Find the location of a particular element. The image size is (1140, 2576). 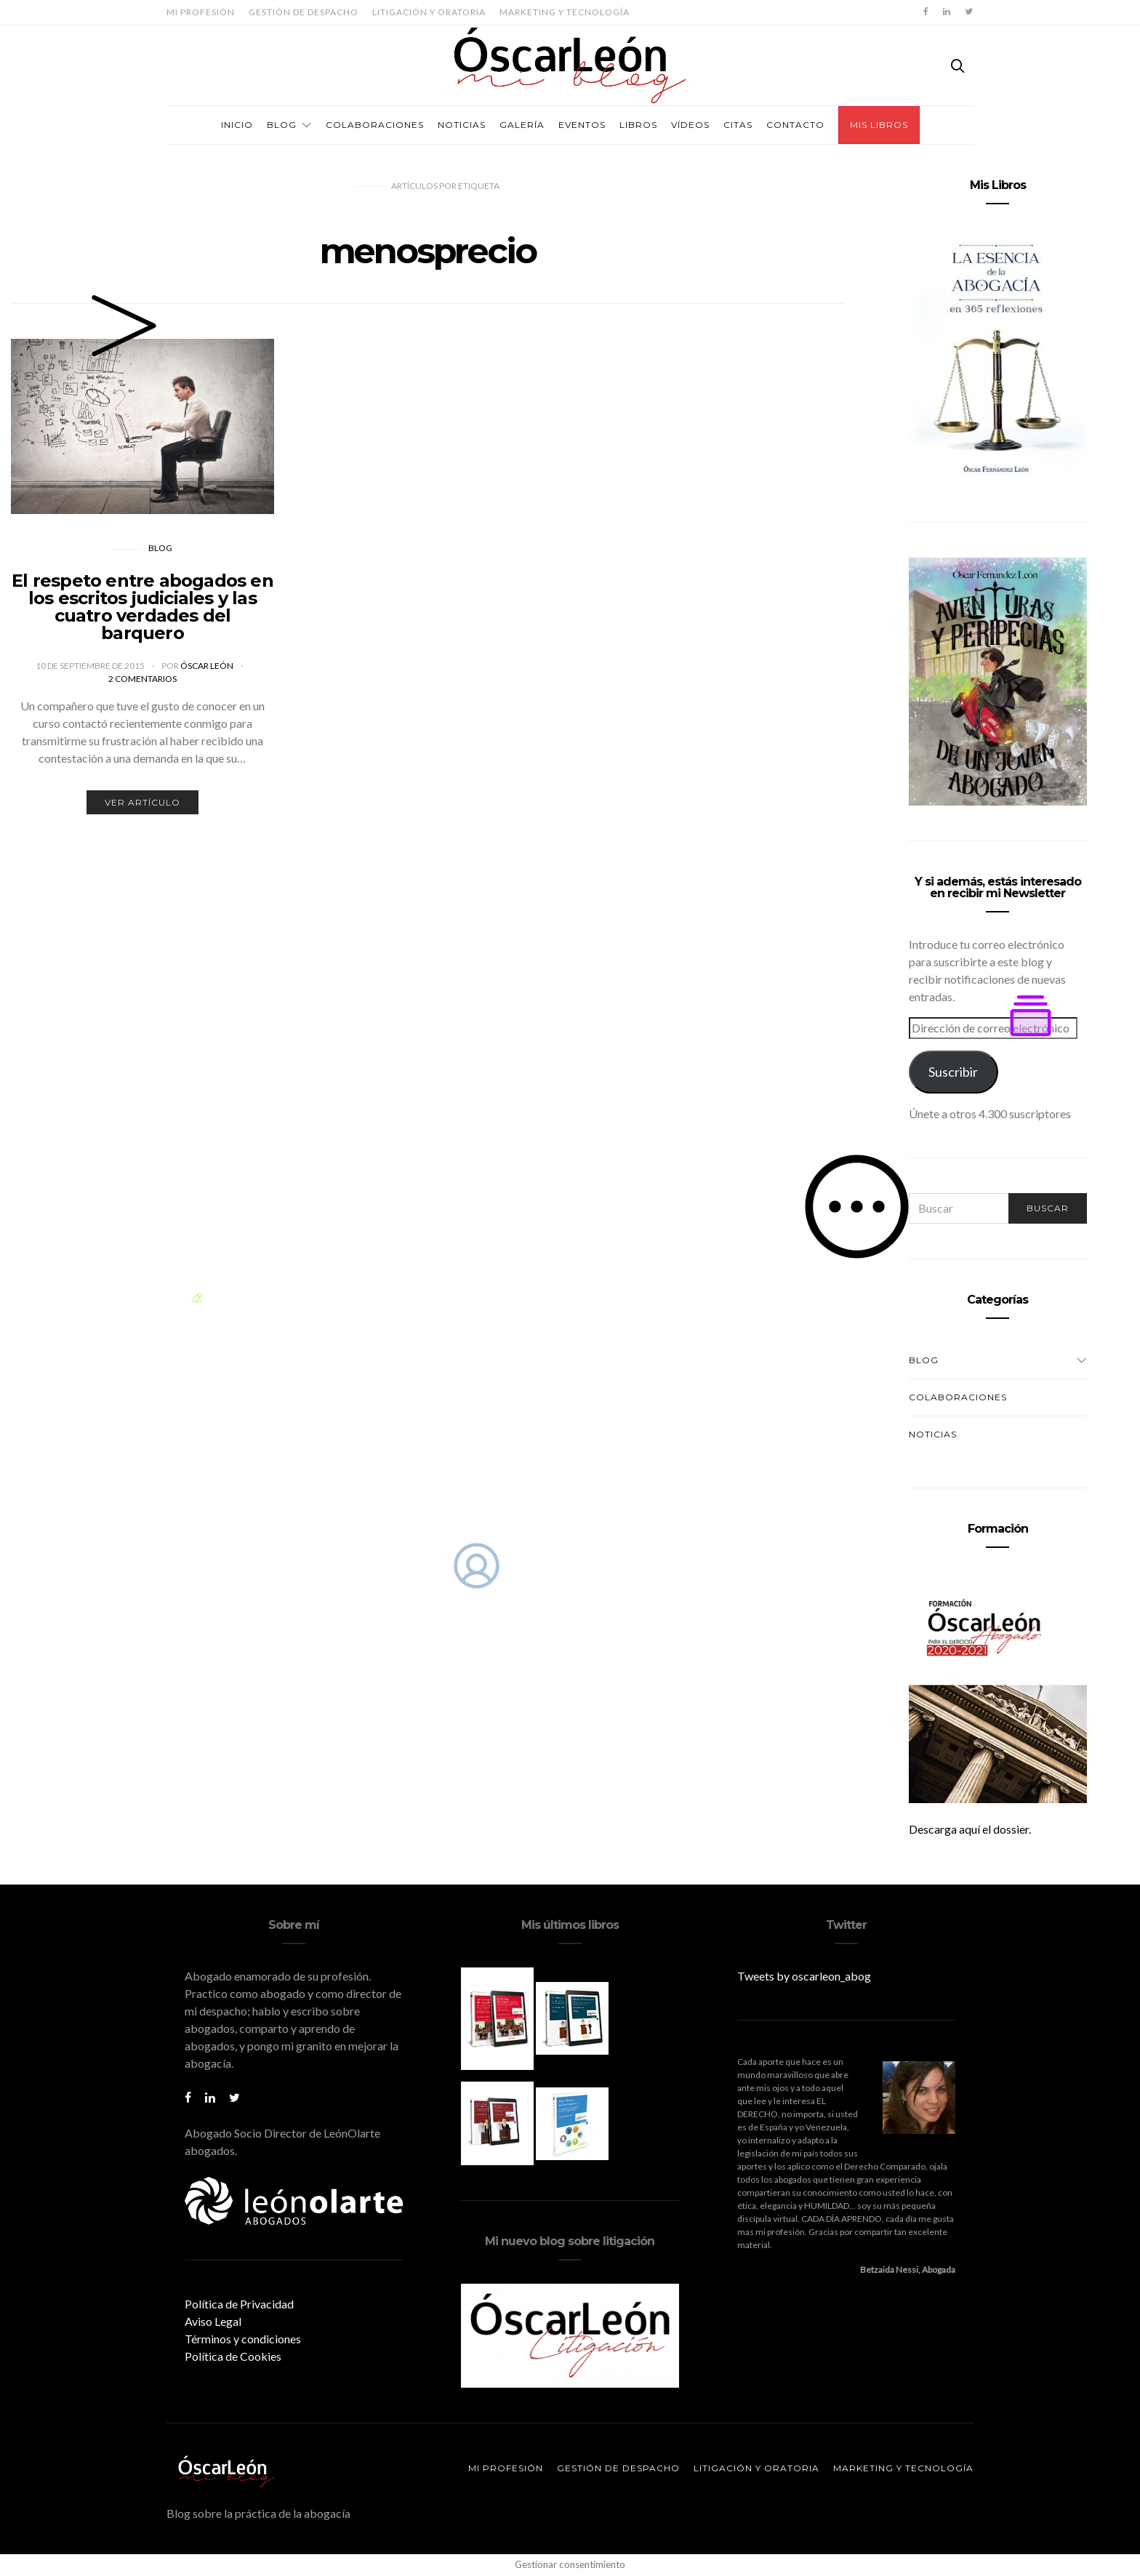

edit text or content is located at coordinates (197, 1298).